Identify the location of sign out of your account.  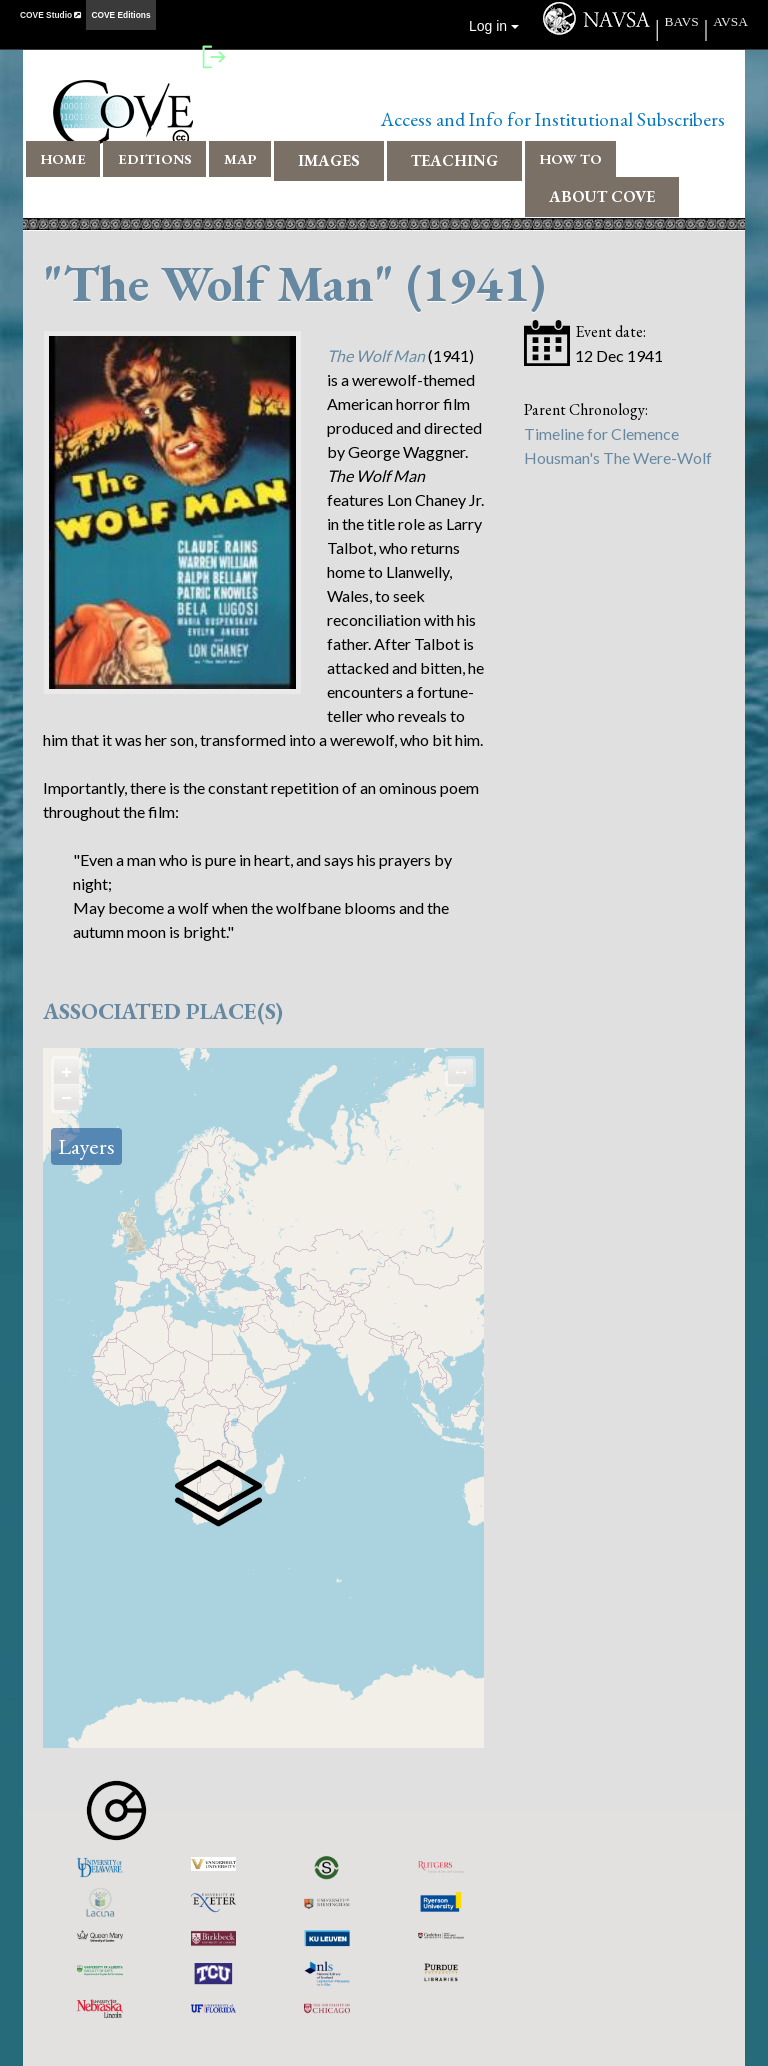
(213, 57).